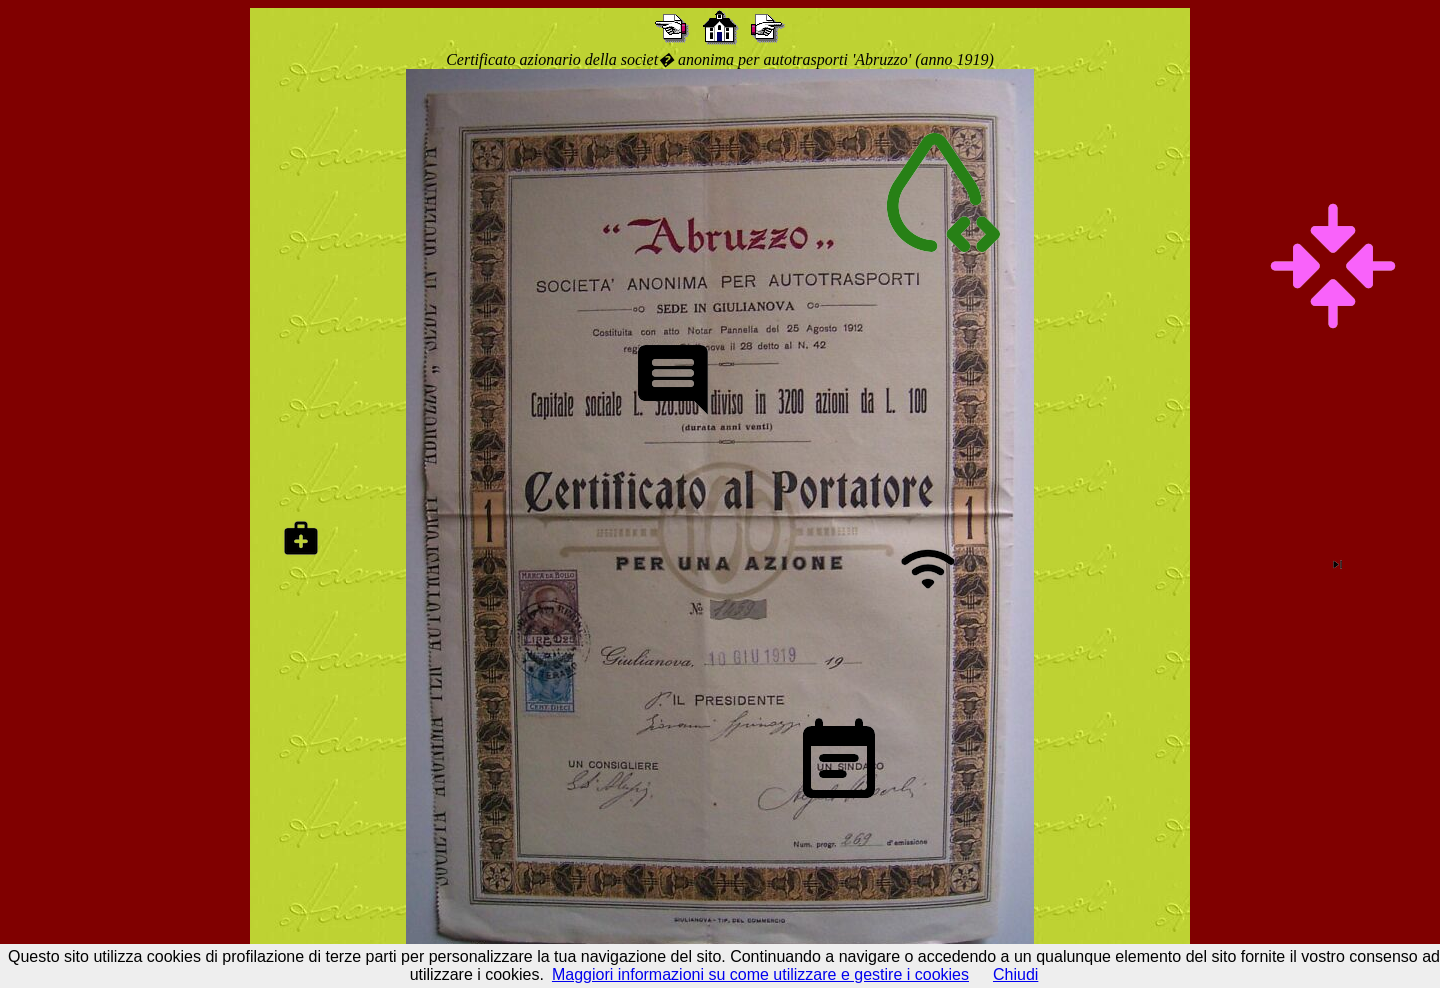 The width and height of the screenshot is (1440, 988). Describe the element at coordinates (301, 538) in the screenshot. I see `access medical or health services` at that location.